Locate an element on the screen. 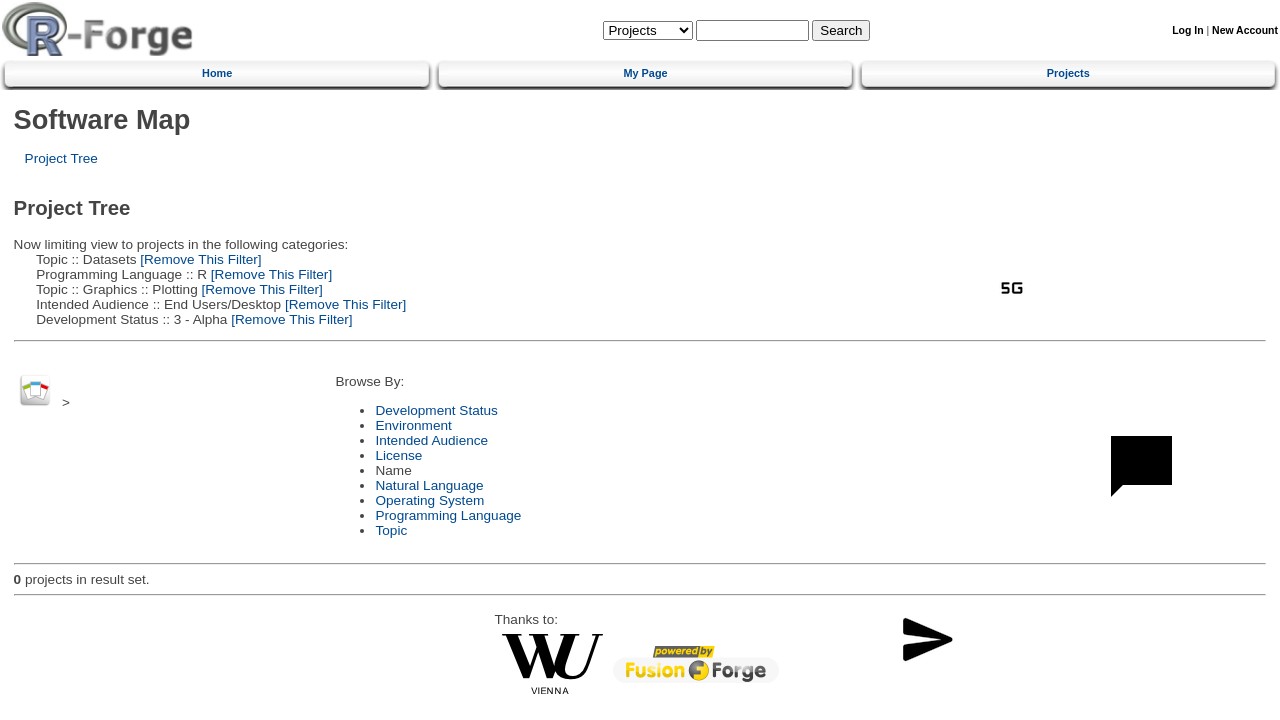  open a chat or messaging feature is located at coordinates (1141, 466).